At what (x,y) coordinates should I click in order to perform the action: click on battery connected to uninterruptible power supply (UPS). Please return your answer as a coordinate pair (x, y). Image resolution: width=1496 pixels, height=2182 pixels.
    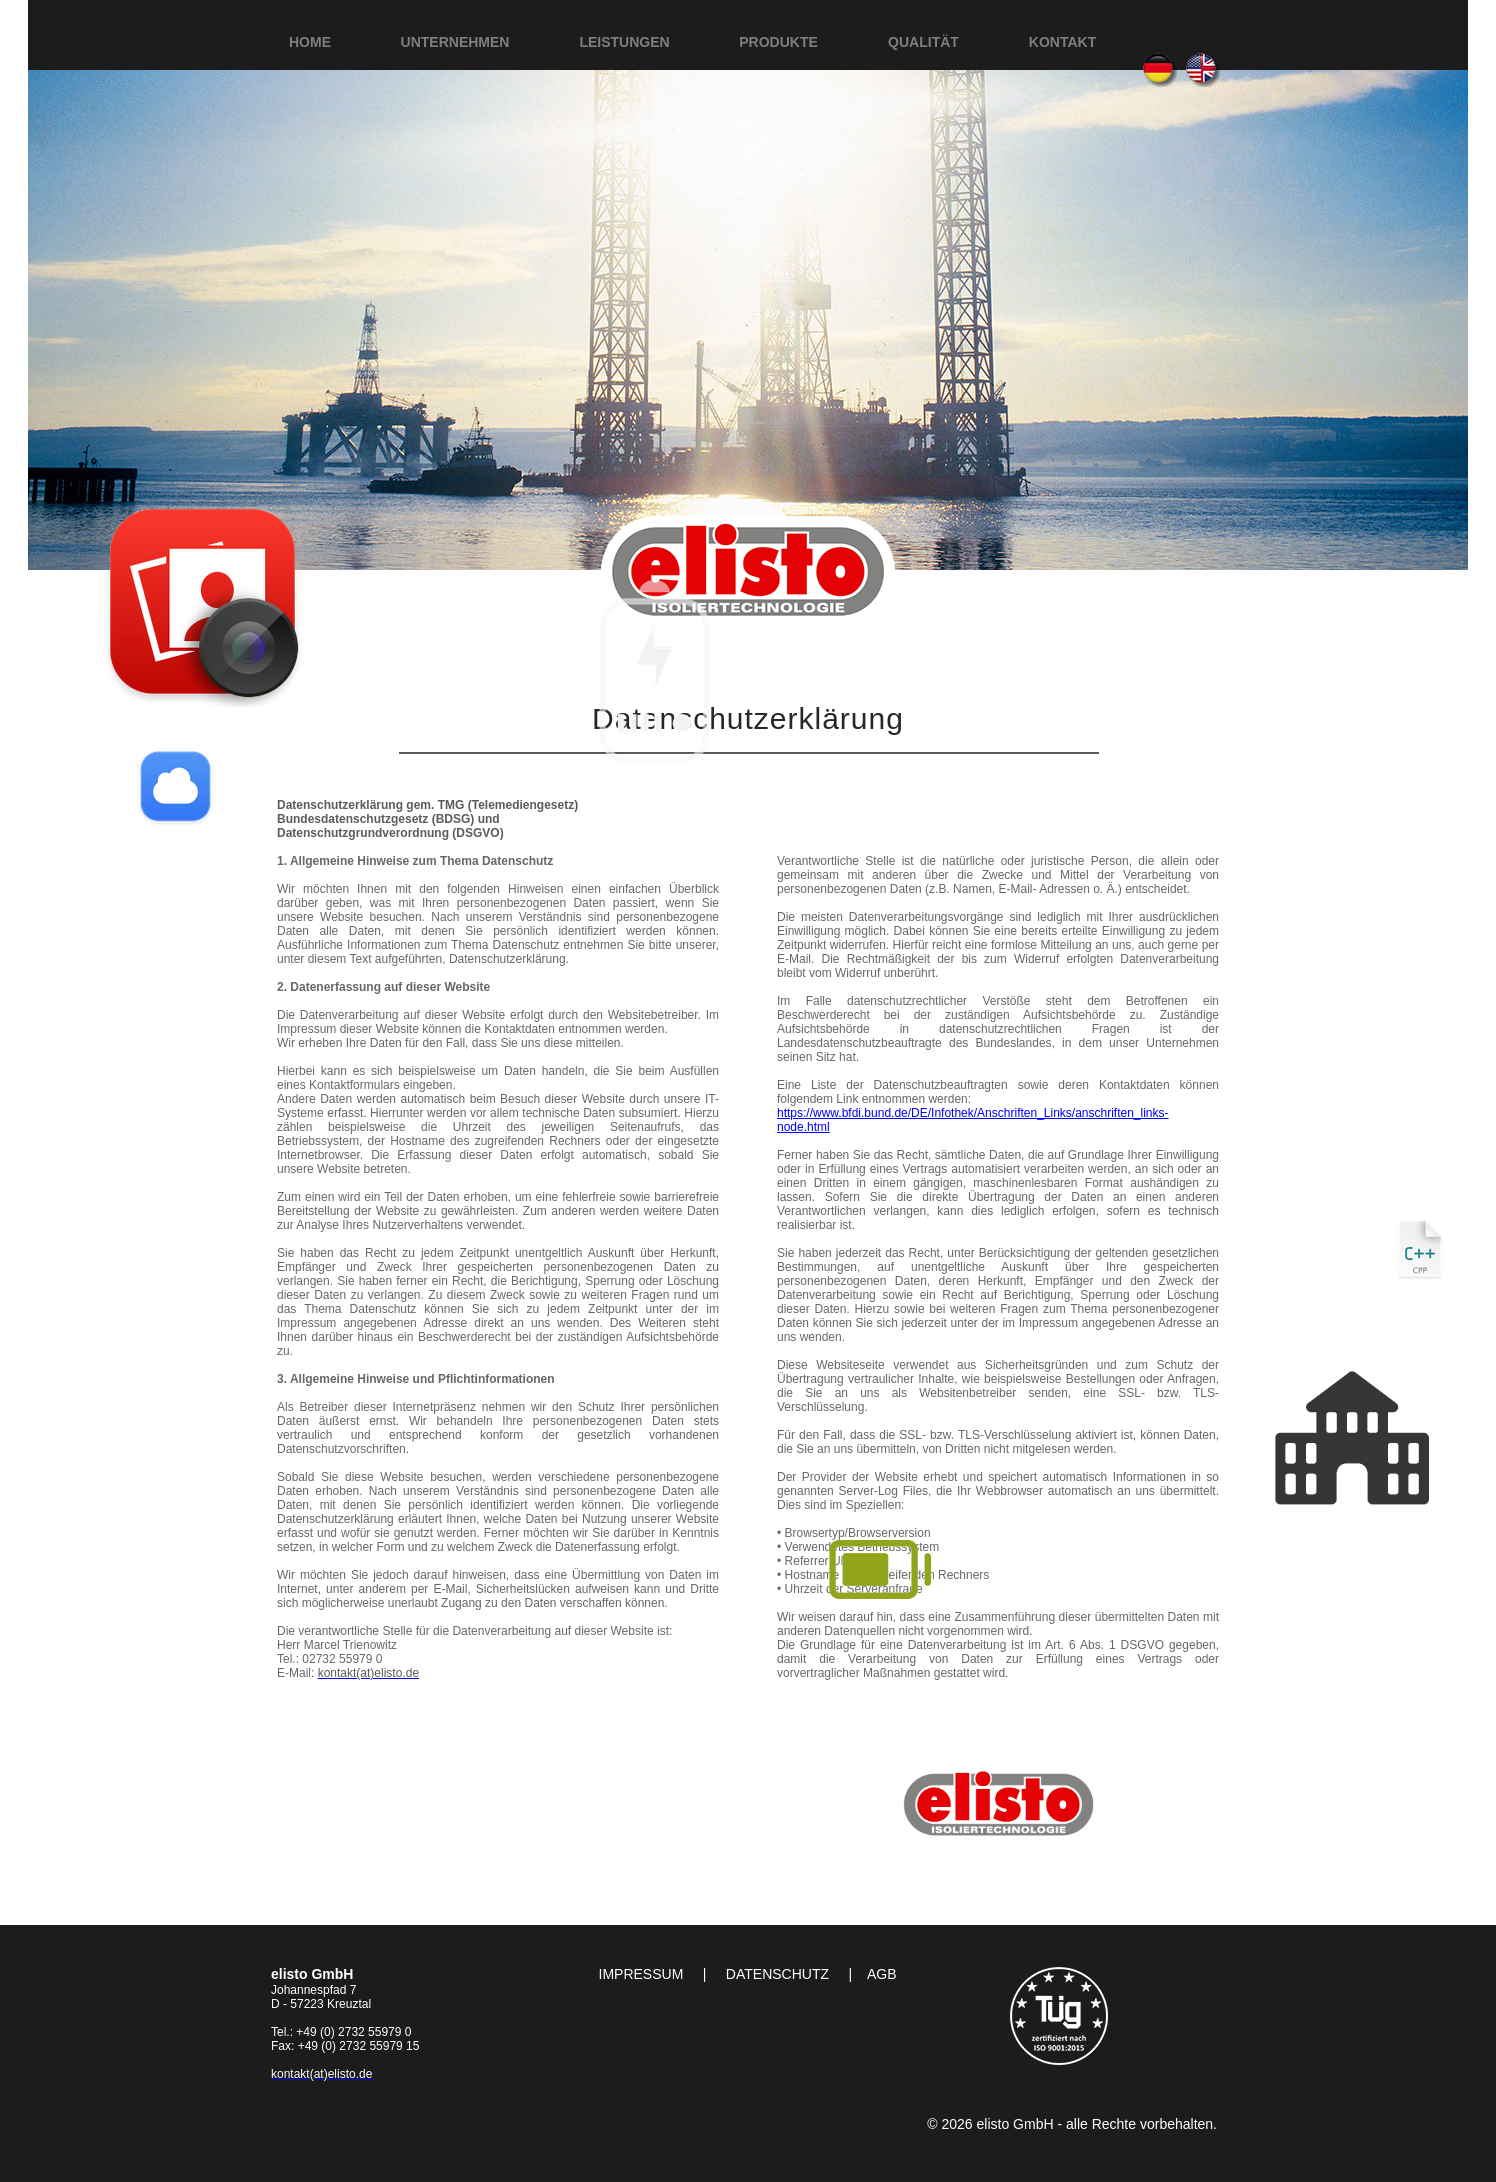
    Looking at the image, I should click on (654, 671).